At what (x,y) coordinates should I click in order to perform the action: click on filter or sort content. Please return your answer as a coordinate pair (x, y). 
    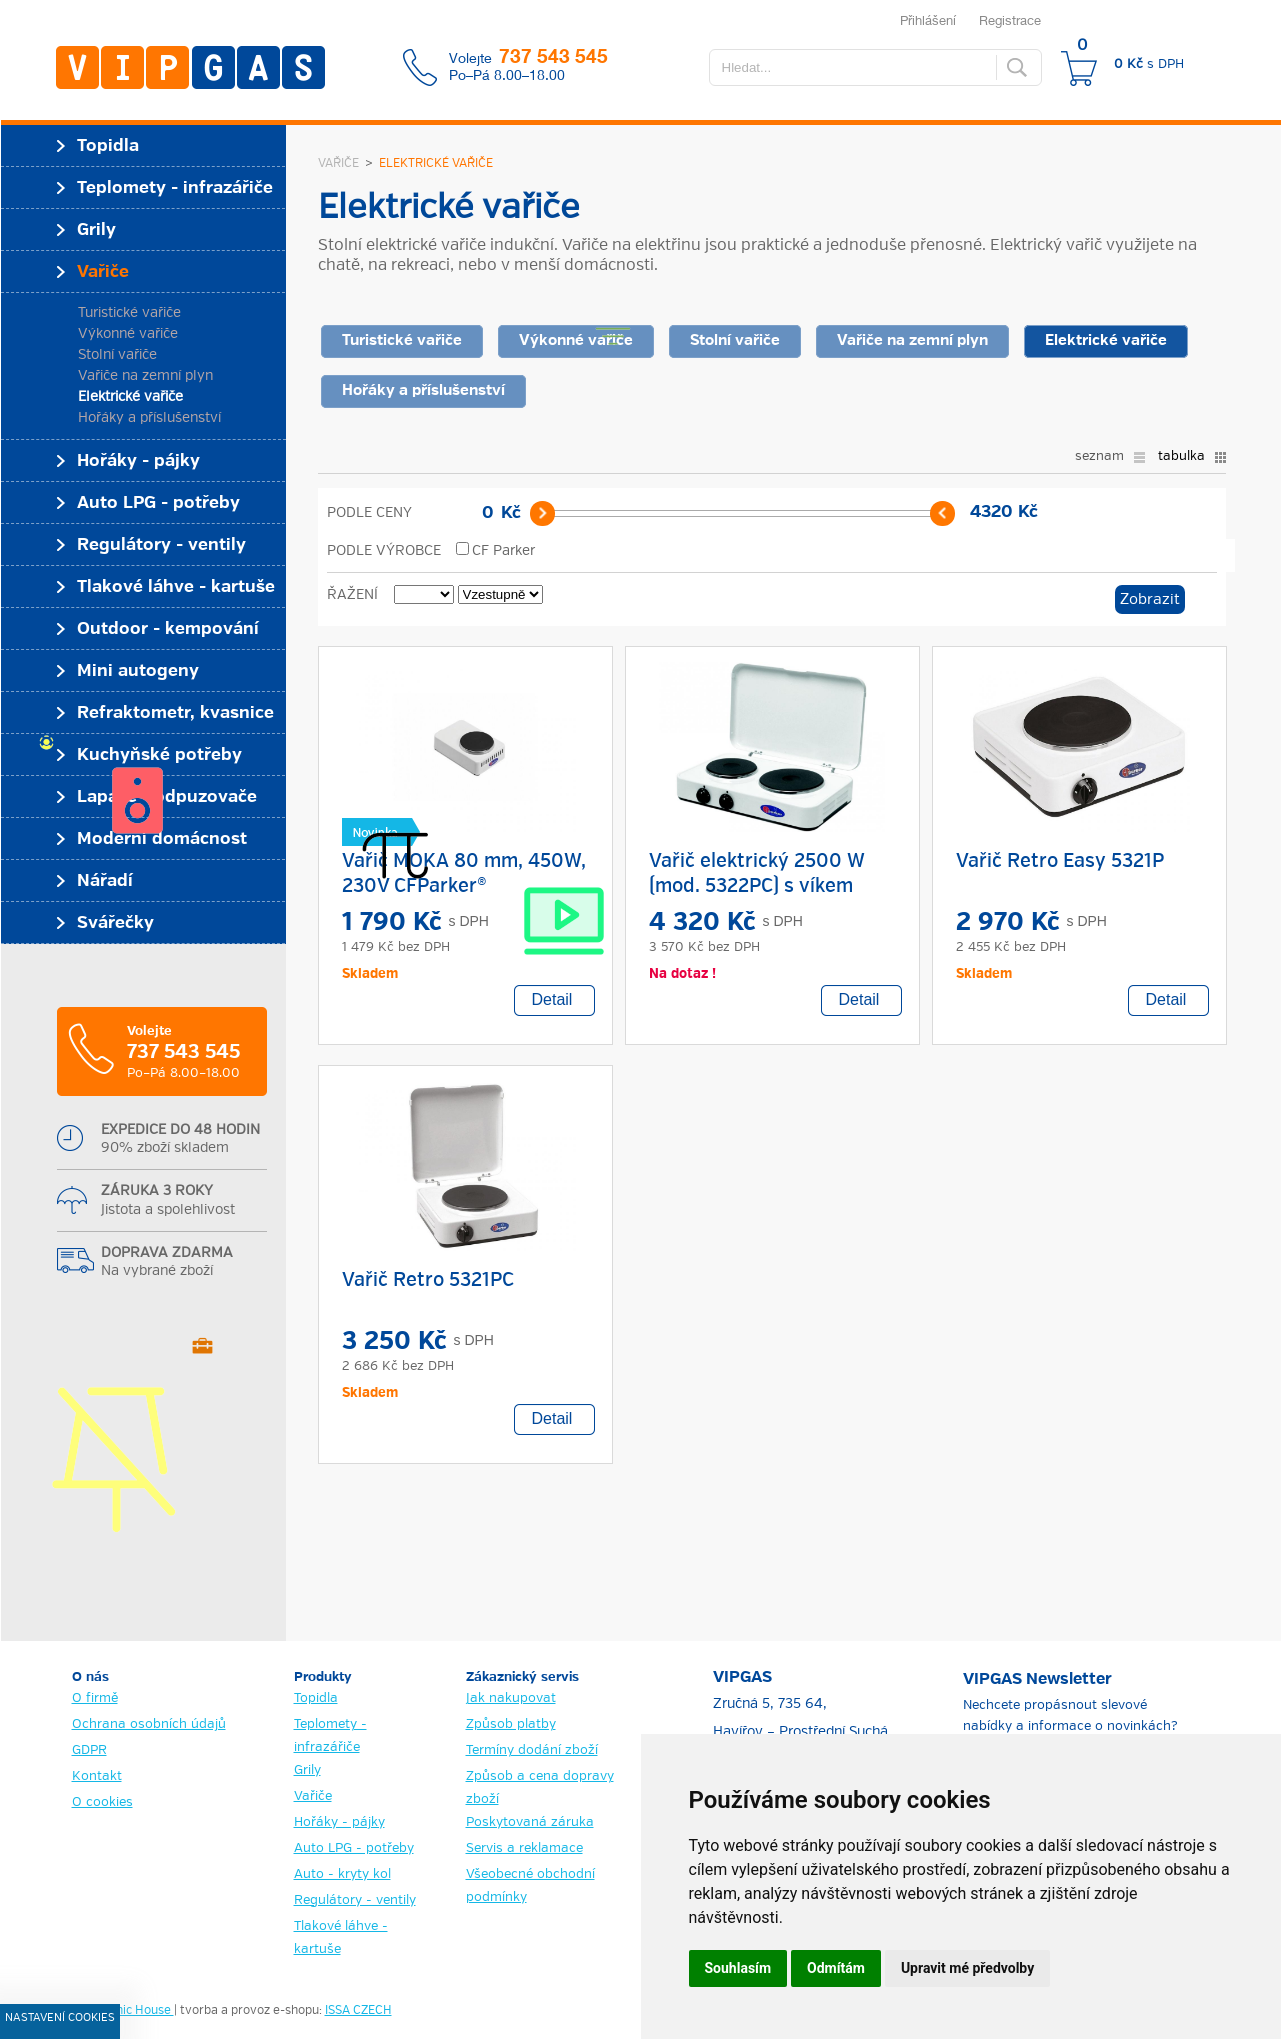
    Looking at the image, I should click on (613, 335).